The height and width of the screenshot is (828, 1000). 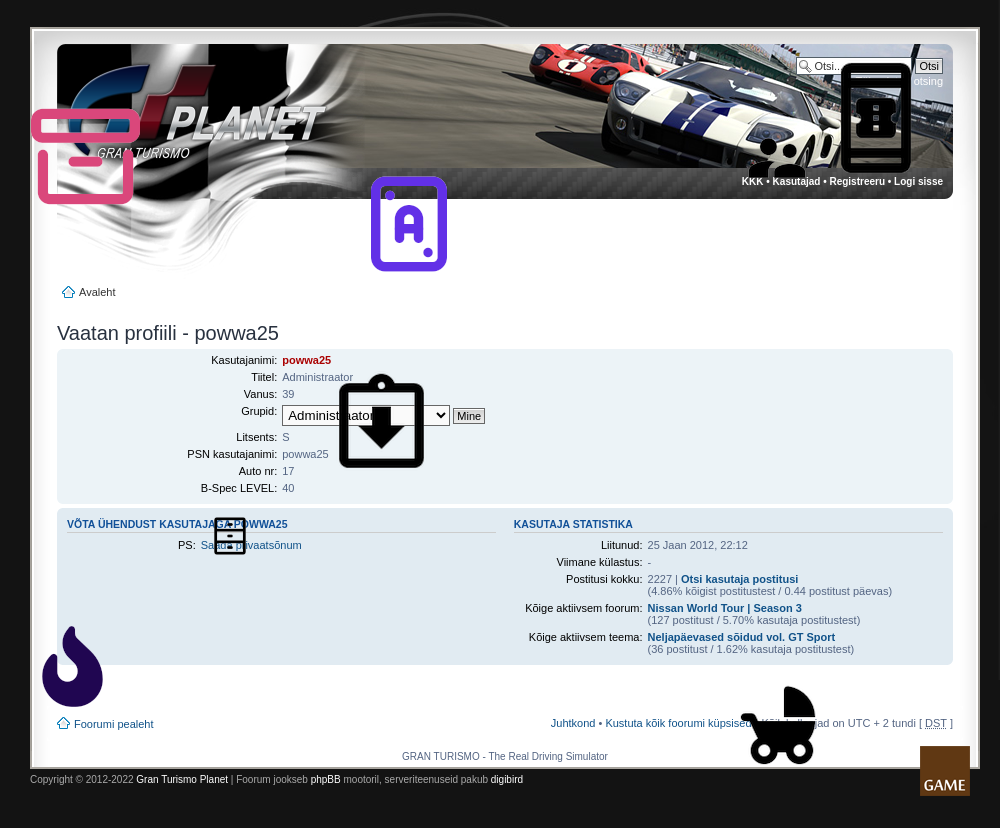 What do you see at coordinates (409, 224) in the screenshot?
I see `ace playing card for card game apps` at bounding box center [409, 224].